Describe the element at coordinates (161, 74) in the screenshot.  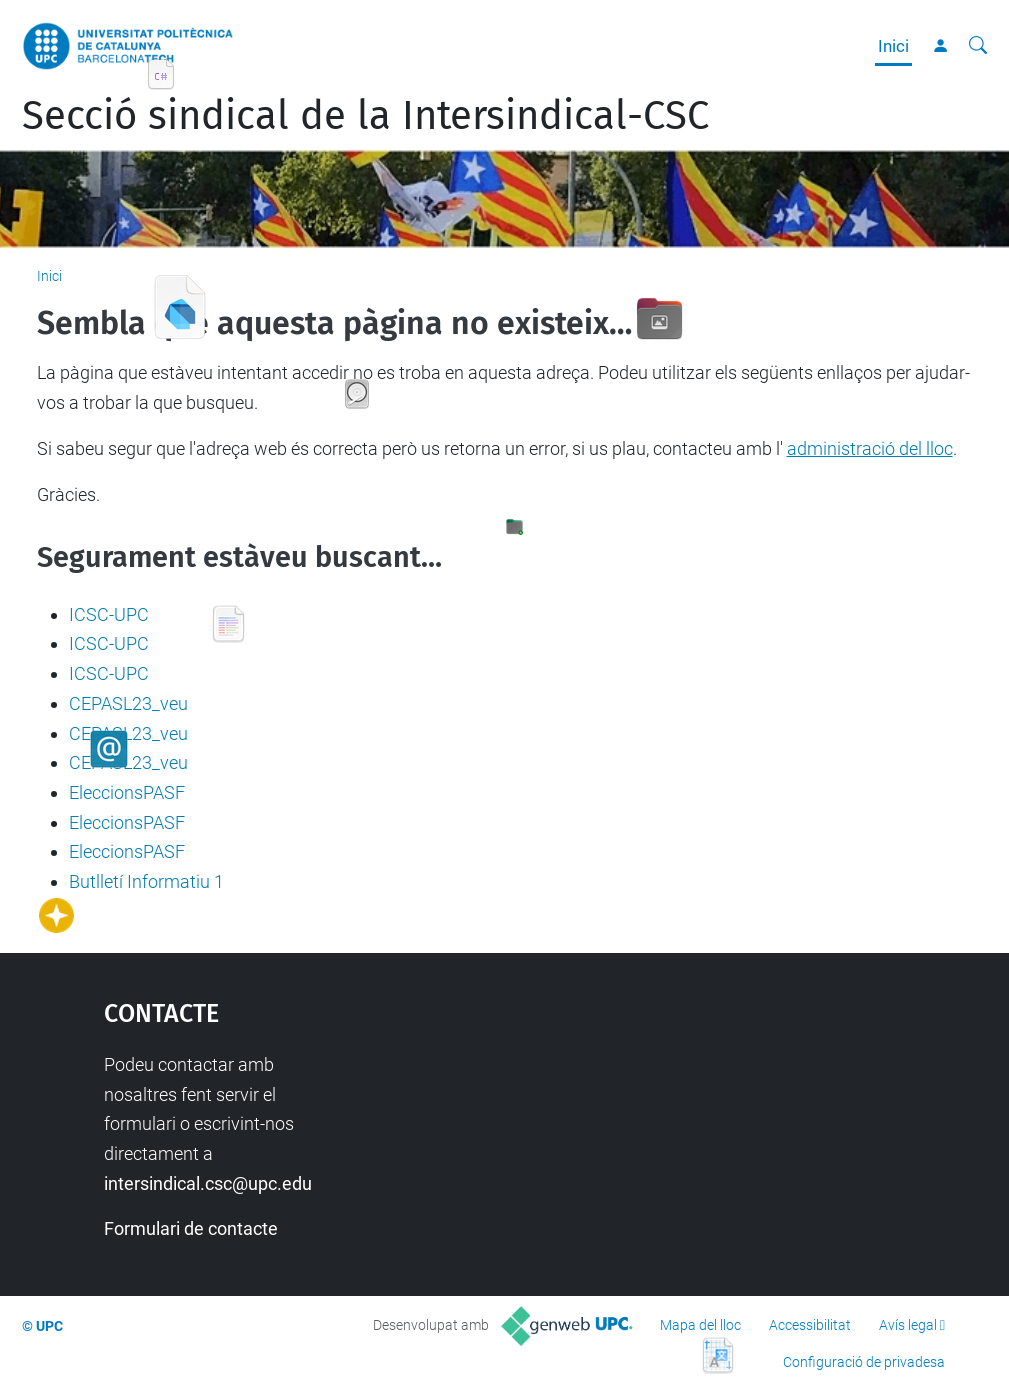
I see `a C# source code file` at that location.